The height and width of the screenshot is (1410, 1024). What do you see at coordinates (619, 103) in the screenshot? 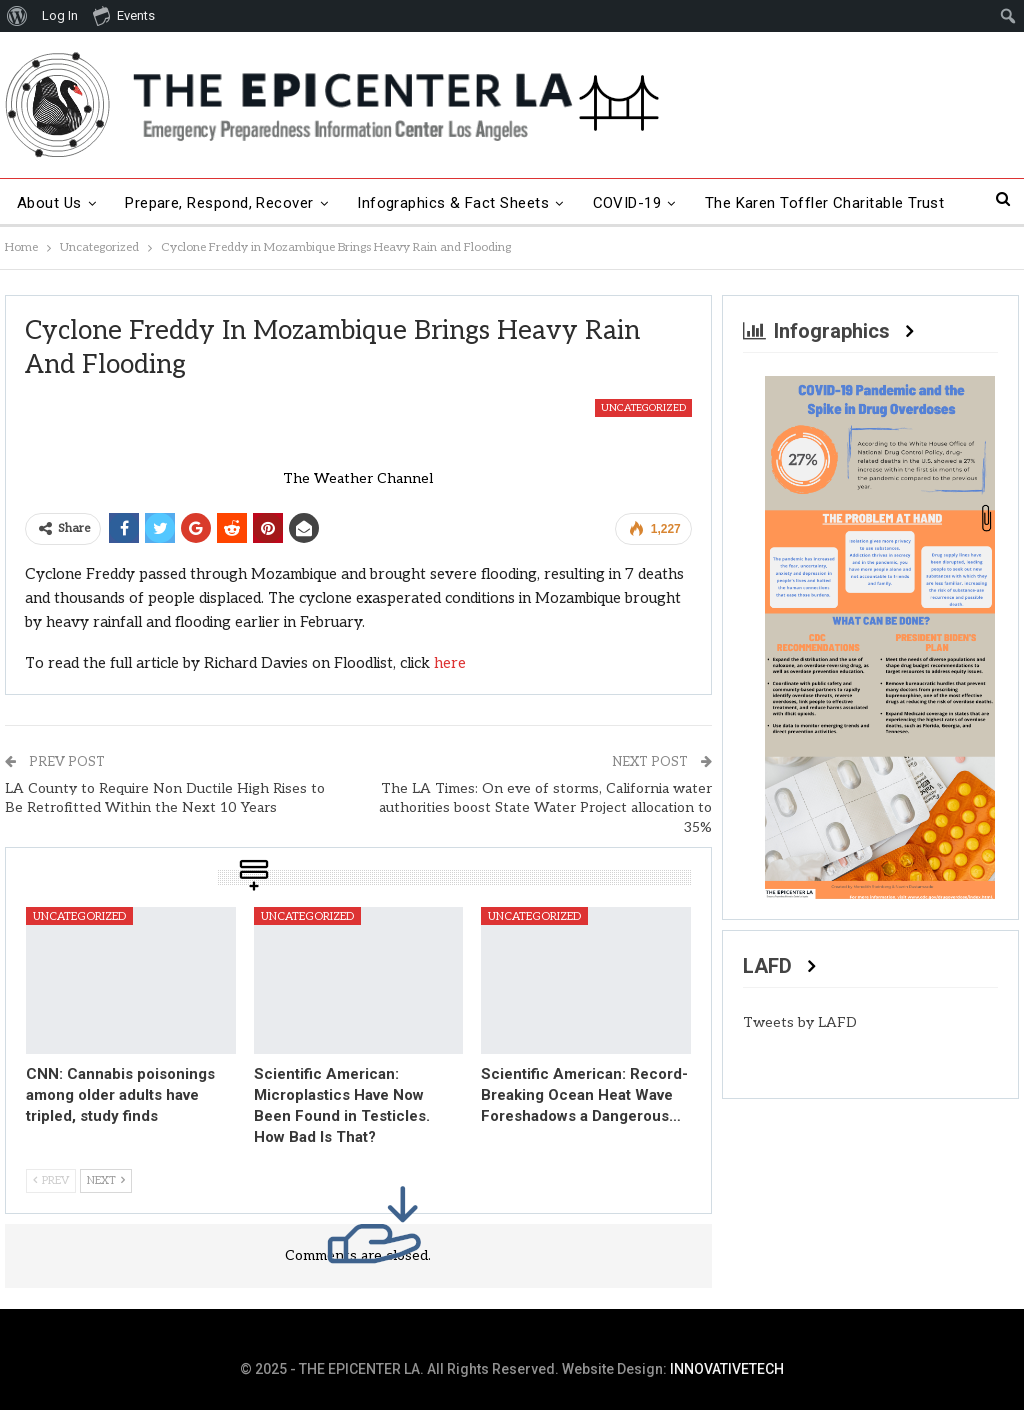
I see `view bridge or crossing information` at bounding box center [619, 103].